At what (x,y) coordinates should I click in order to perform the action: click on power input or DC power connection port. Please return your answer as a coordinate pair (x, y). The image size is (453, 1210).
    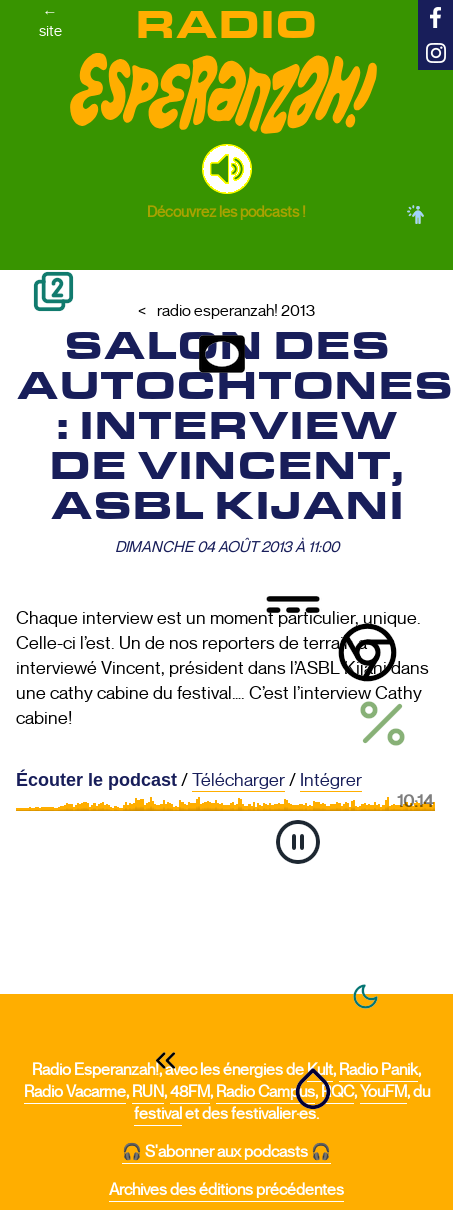
    Looking at the image, I should click on (294, 604).